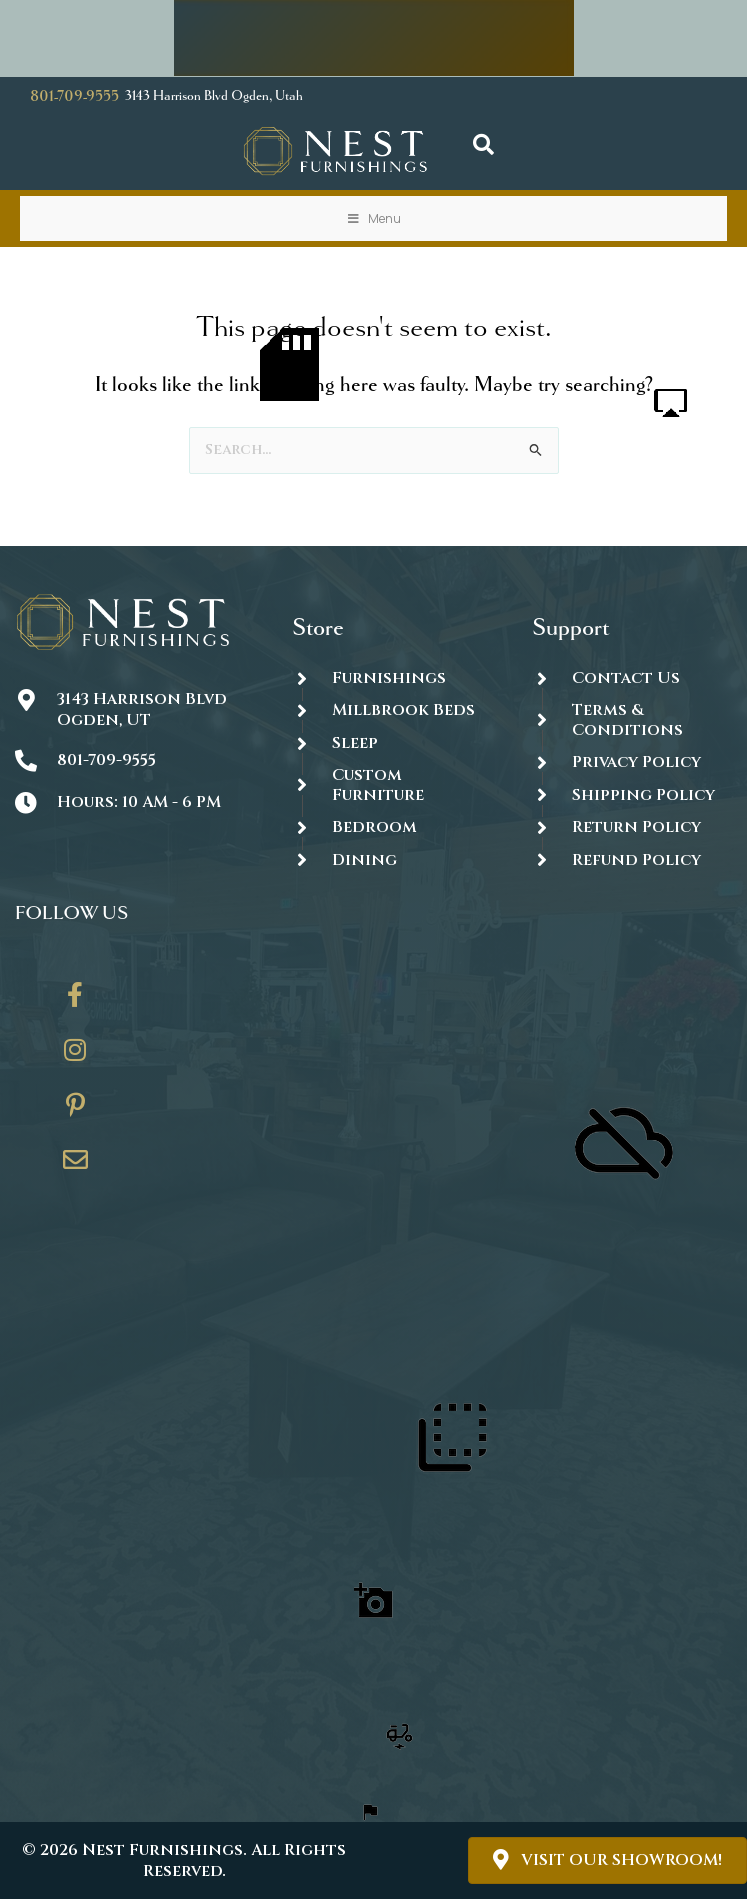  I want to click on send layer to back, so click(452, 1437).